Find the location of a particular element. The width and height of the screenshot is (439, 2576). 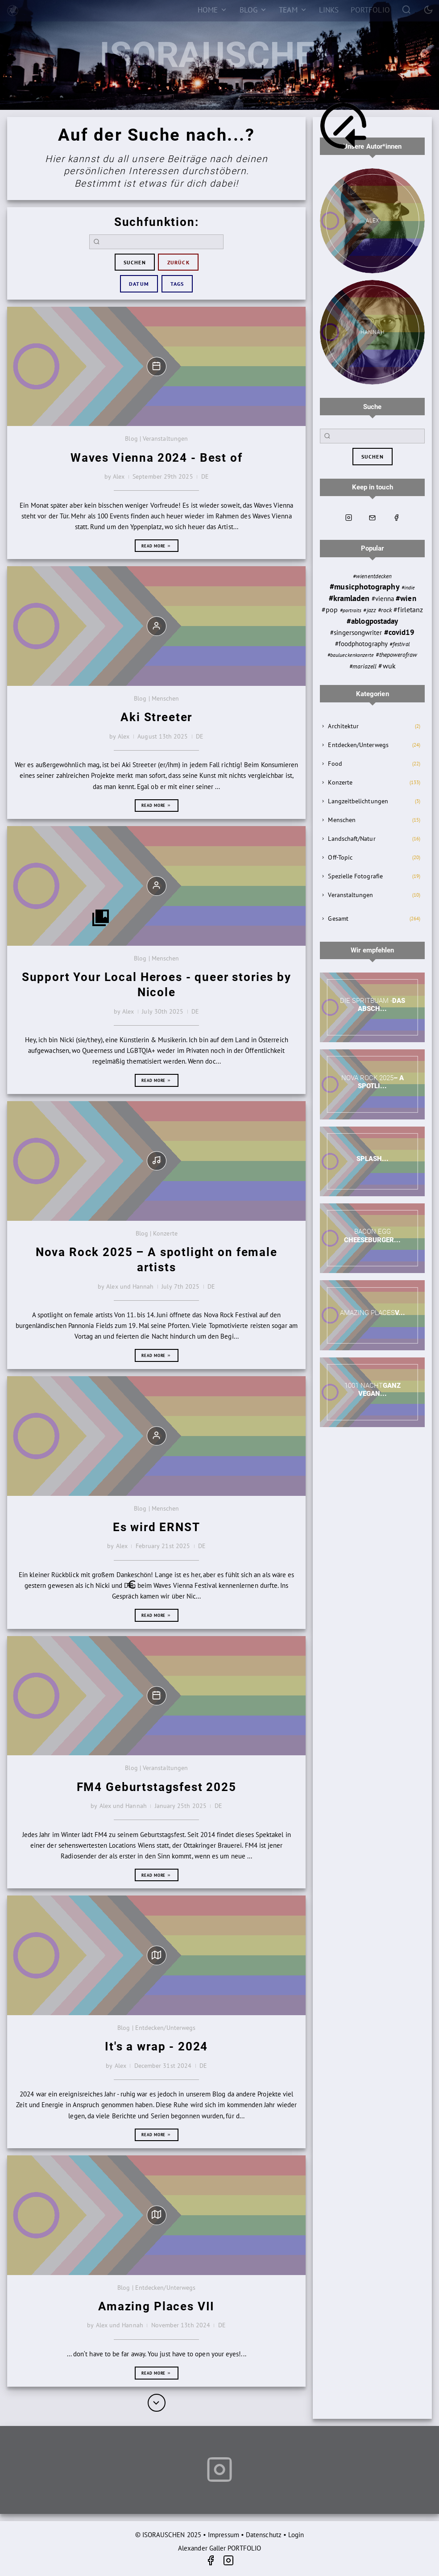

access your bookmarked collections is located at coordinates (100, 918).